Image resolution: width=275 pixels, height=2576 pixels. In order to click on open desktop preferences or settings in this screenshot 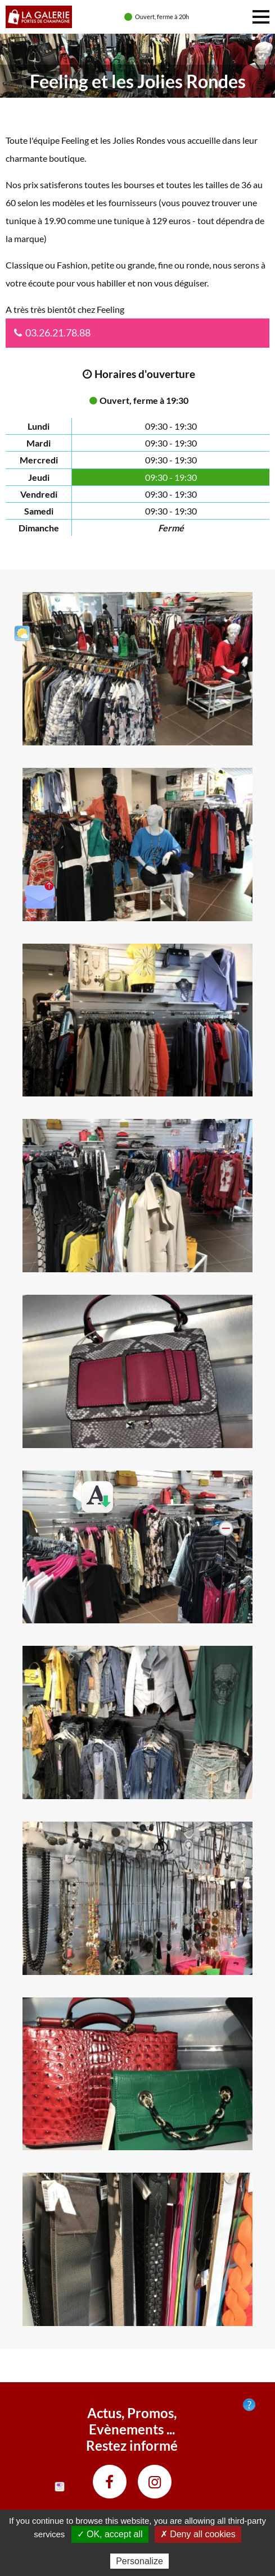, I will do `click(60, 2487)`.